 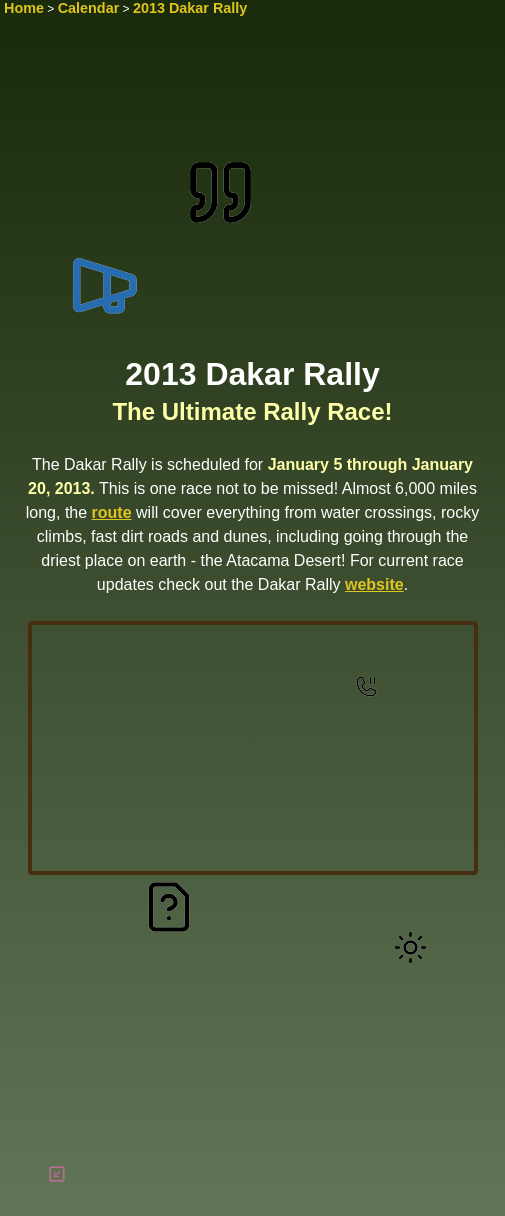 What do you see at coordinates (102, 287) in the screenshot?
I see `make an announcement or broadcast` at bounding box center [102, 287].